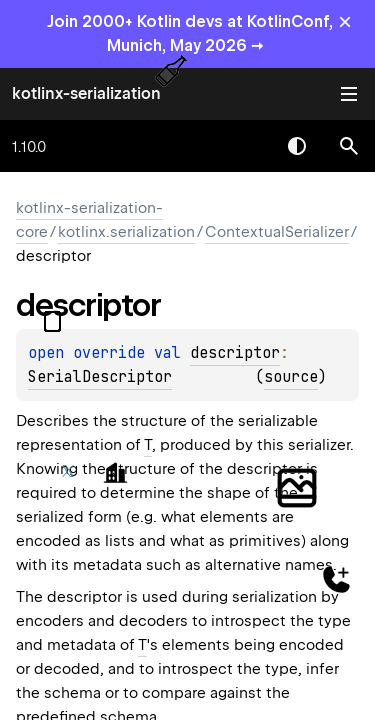 The image size is (375, 720). What do you see at coordinates (68, 471) in the screenshot?
I see `open the X (formerly Twitter) app` at bounding box center [68, 471].